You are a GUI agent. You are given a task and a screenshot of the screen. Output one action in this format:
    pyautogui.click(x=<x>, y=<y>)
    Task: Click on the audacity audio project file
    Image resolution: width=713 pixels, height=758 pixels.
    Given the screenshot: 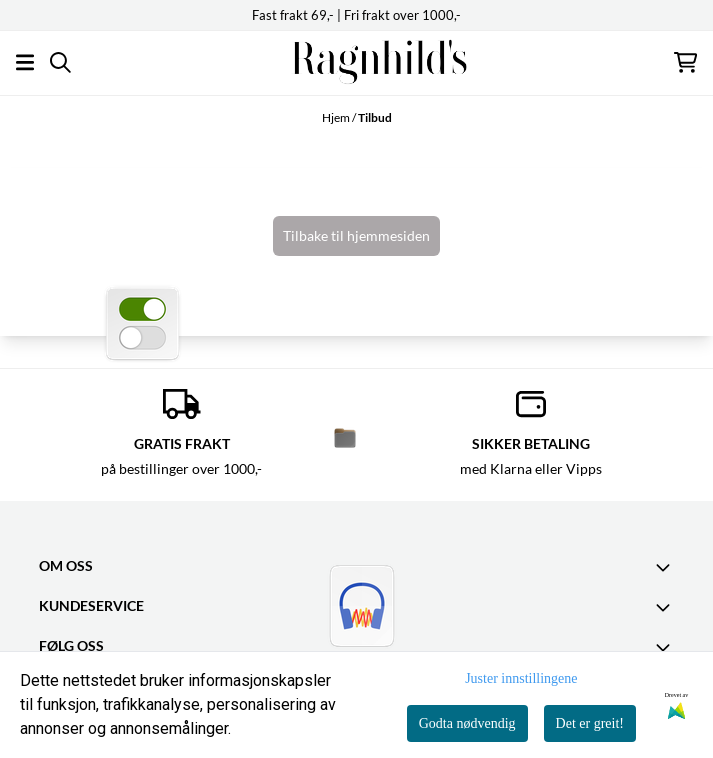 What is the action you would take?
    pyautogui.click(x=362, y=606)
    